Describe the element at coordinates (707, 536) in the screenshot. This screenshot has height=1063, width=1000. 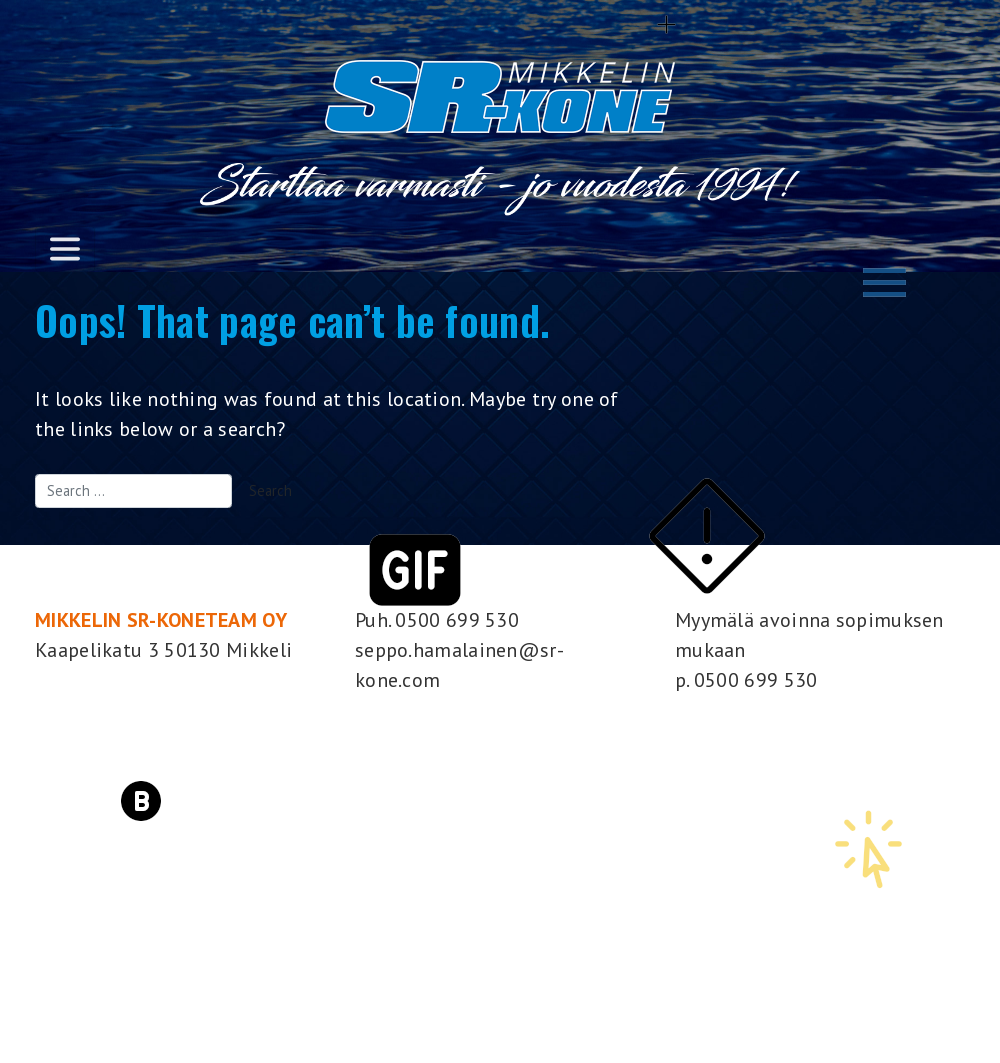
I see `indicates a warning or caution alert` at that location.